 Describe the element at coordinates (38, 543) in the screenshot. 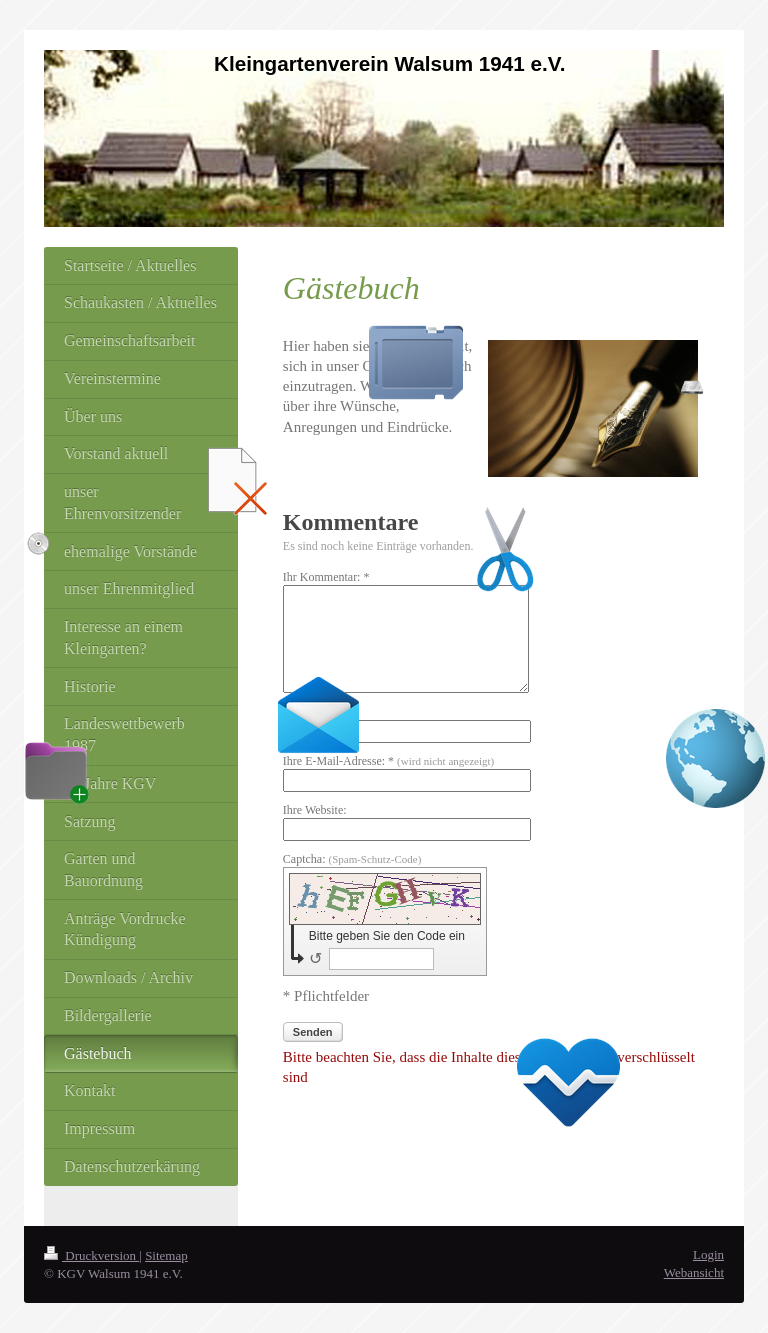

I see `recordable CD media device` at that location.